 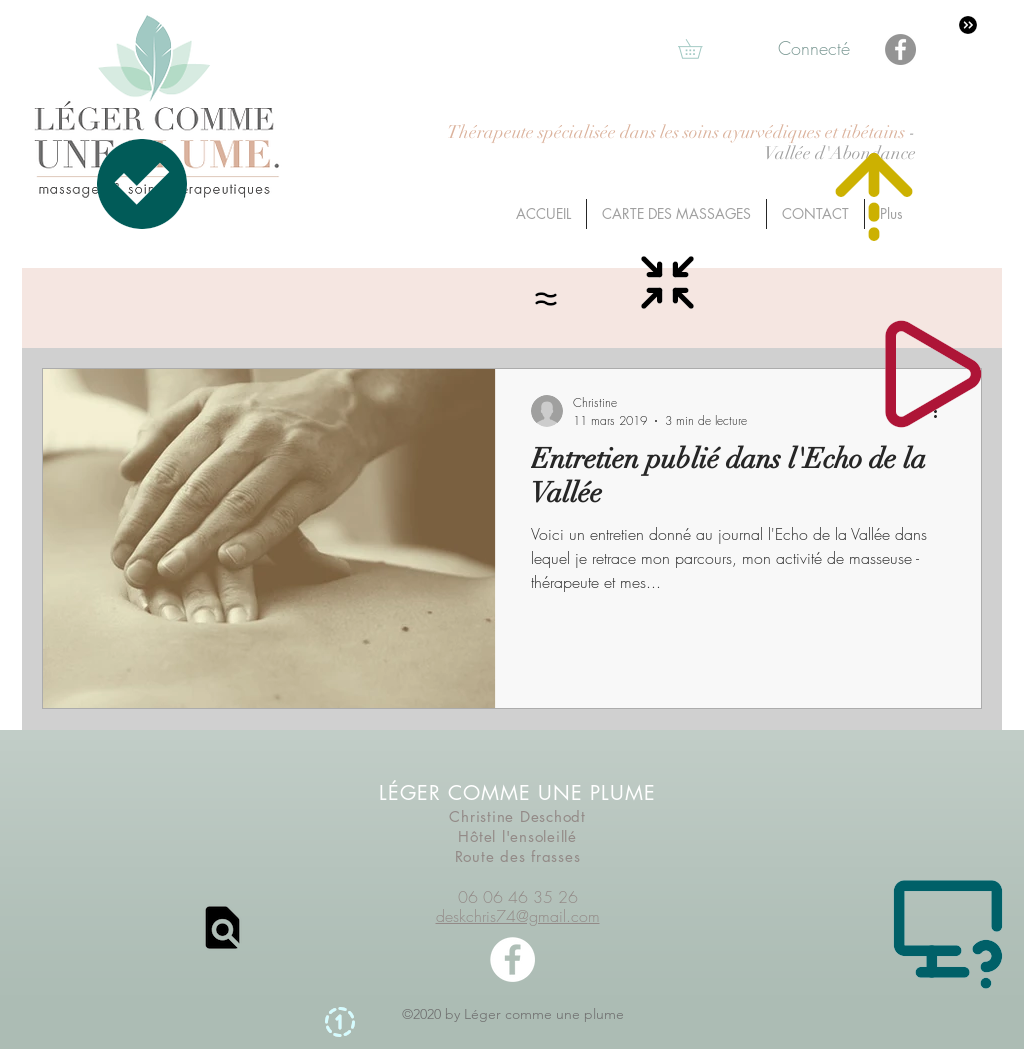 I want to click on indicates successful completion or confirmation, so click(x=142, y=184).